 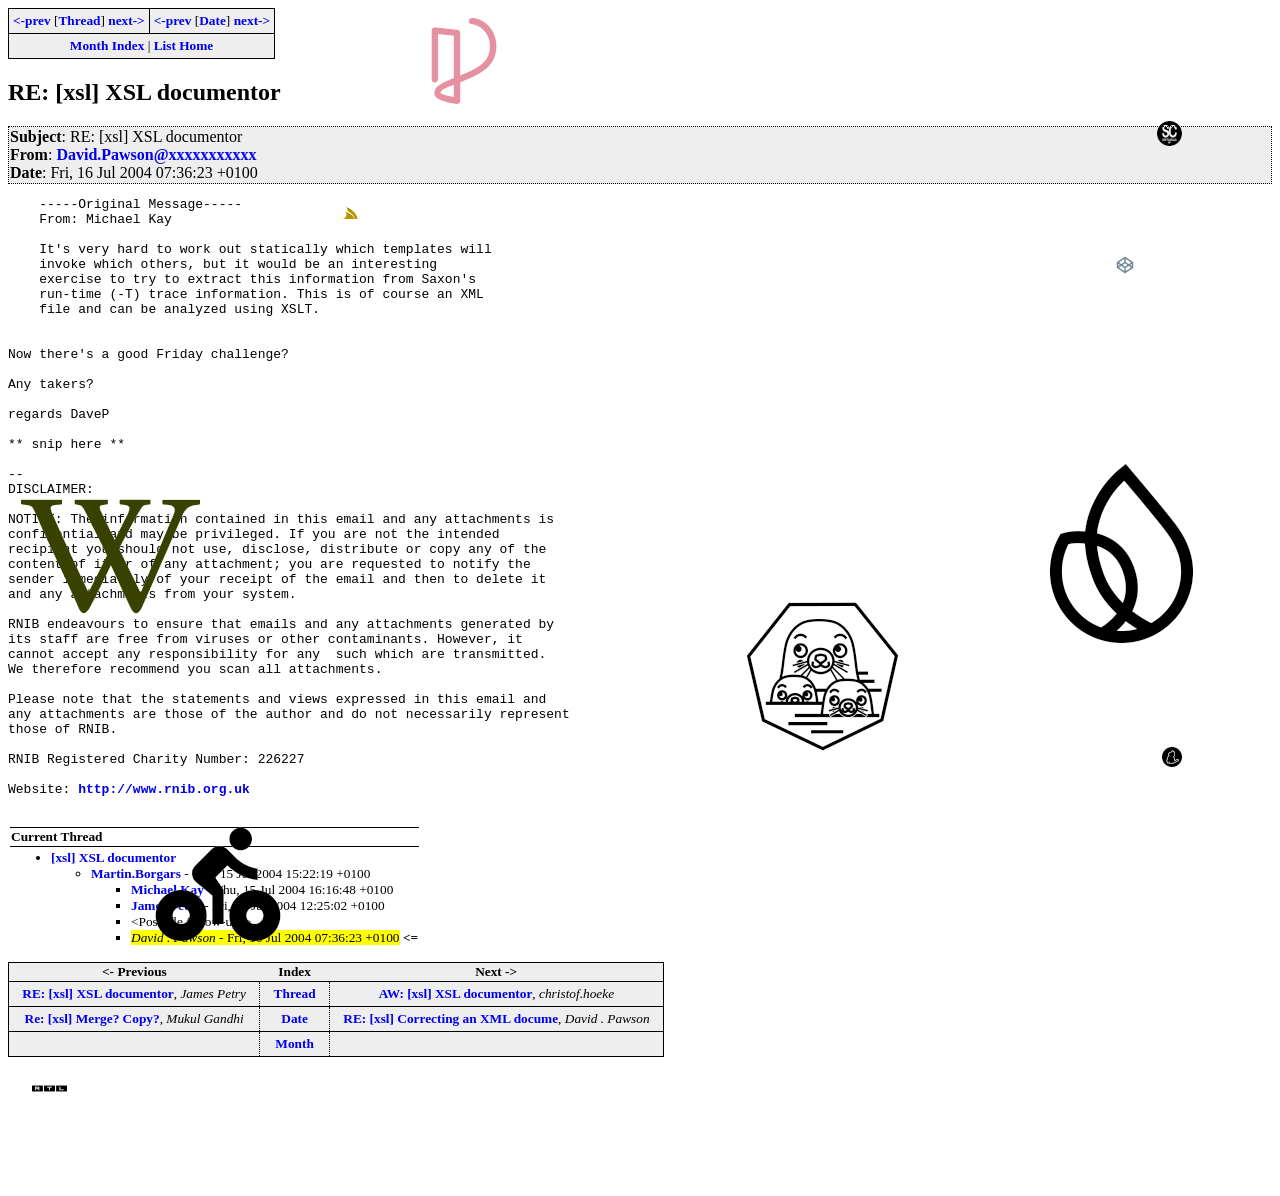 What do you see at coordinates (350, 213) in the screenshot?
I see `servicestack brand logo` at bounding box center [350, 213].